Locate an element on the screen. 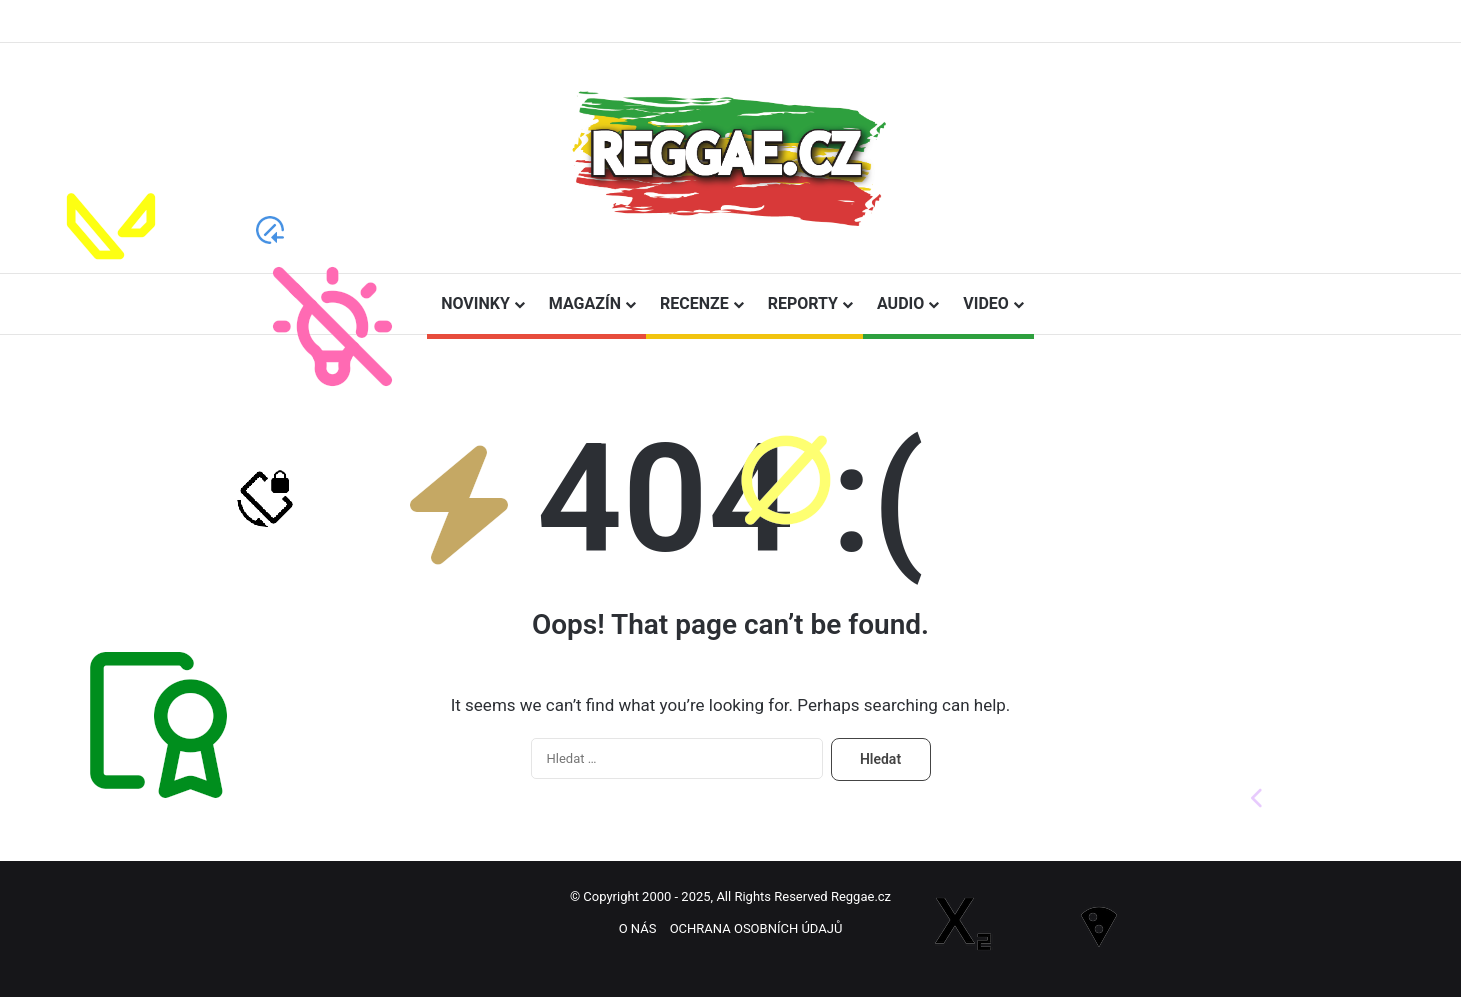 The image size is (1461, 997). find nearby pizza restaurants is located at coordinates (1099, 927).